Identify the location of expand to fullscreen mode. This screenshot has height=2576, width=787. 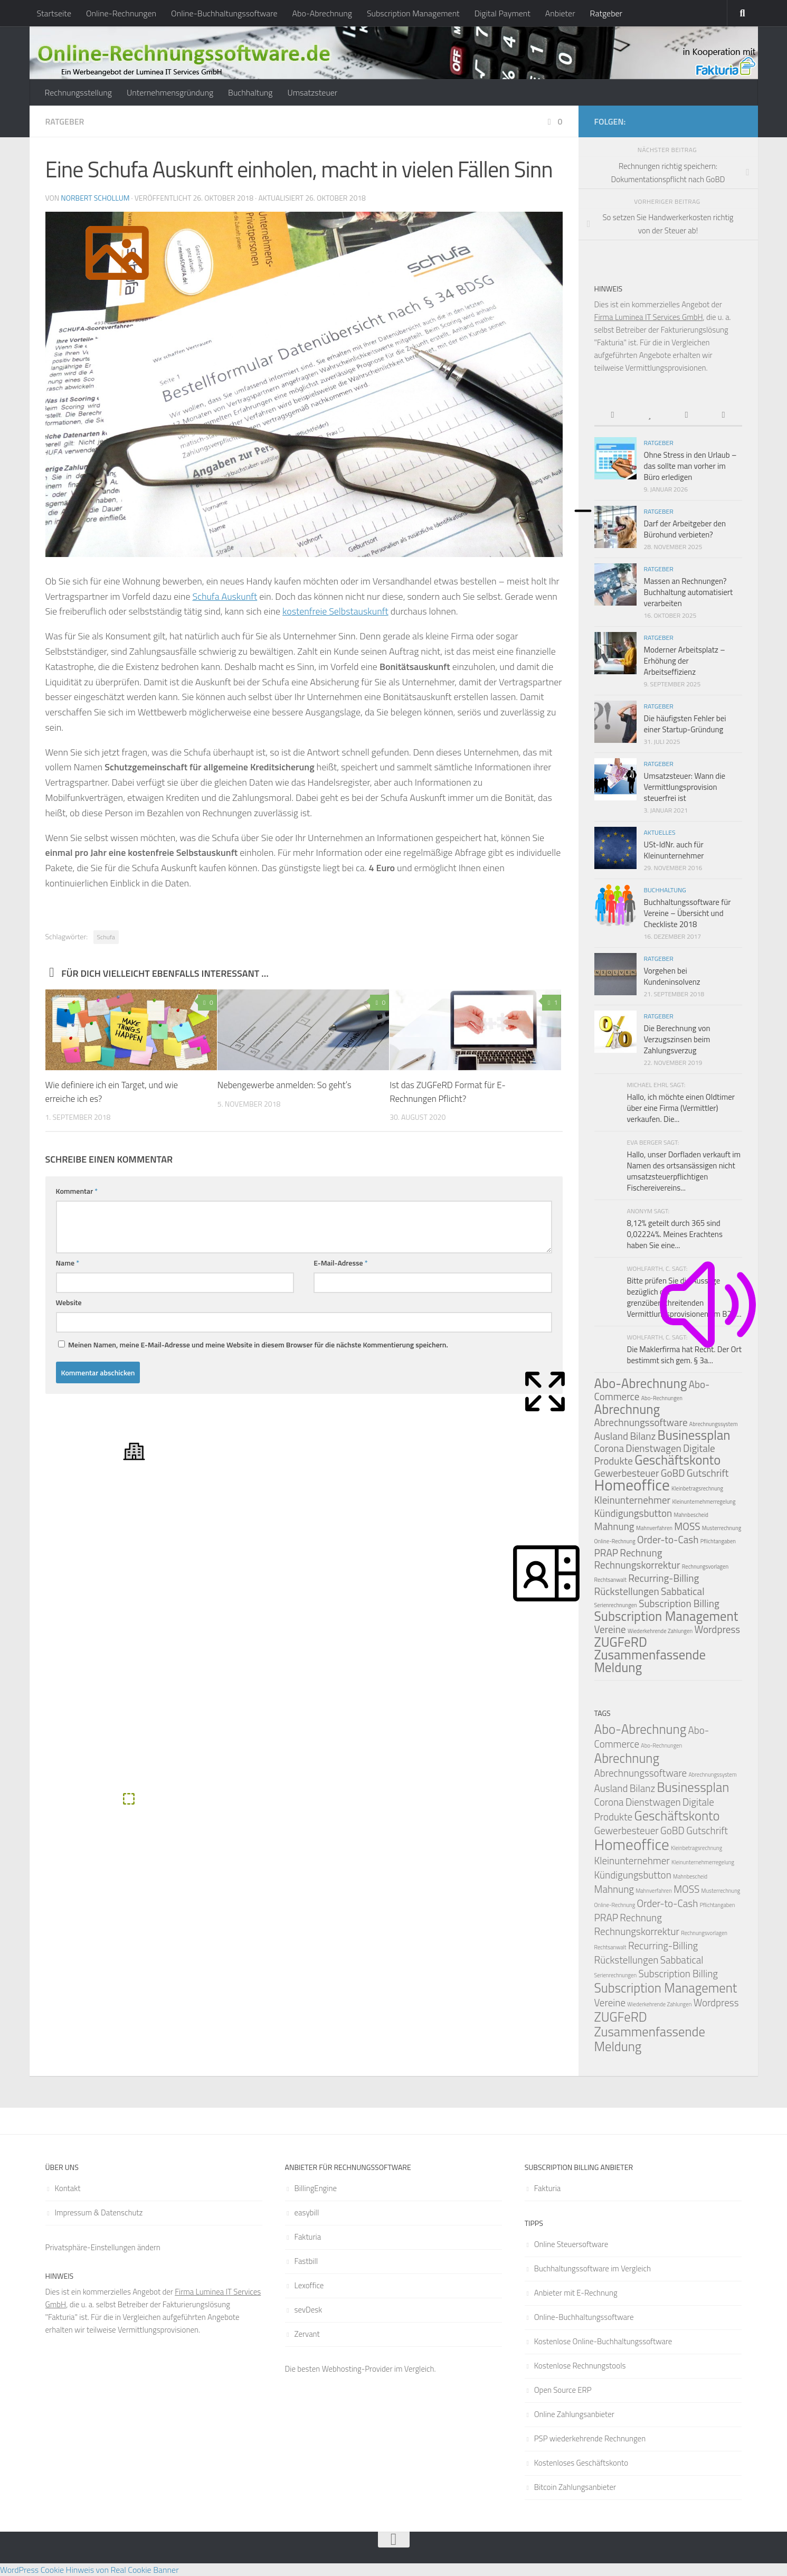
(545, 1391).